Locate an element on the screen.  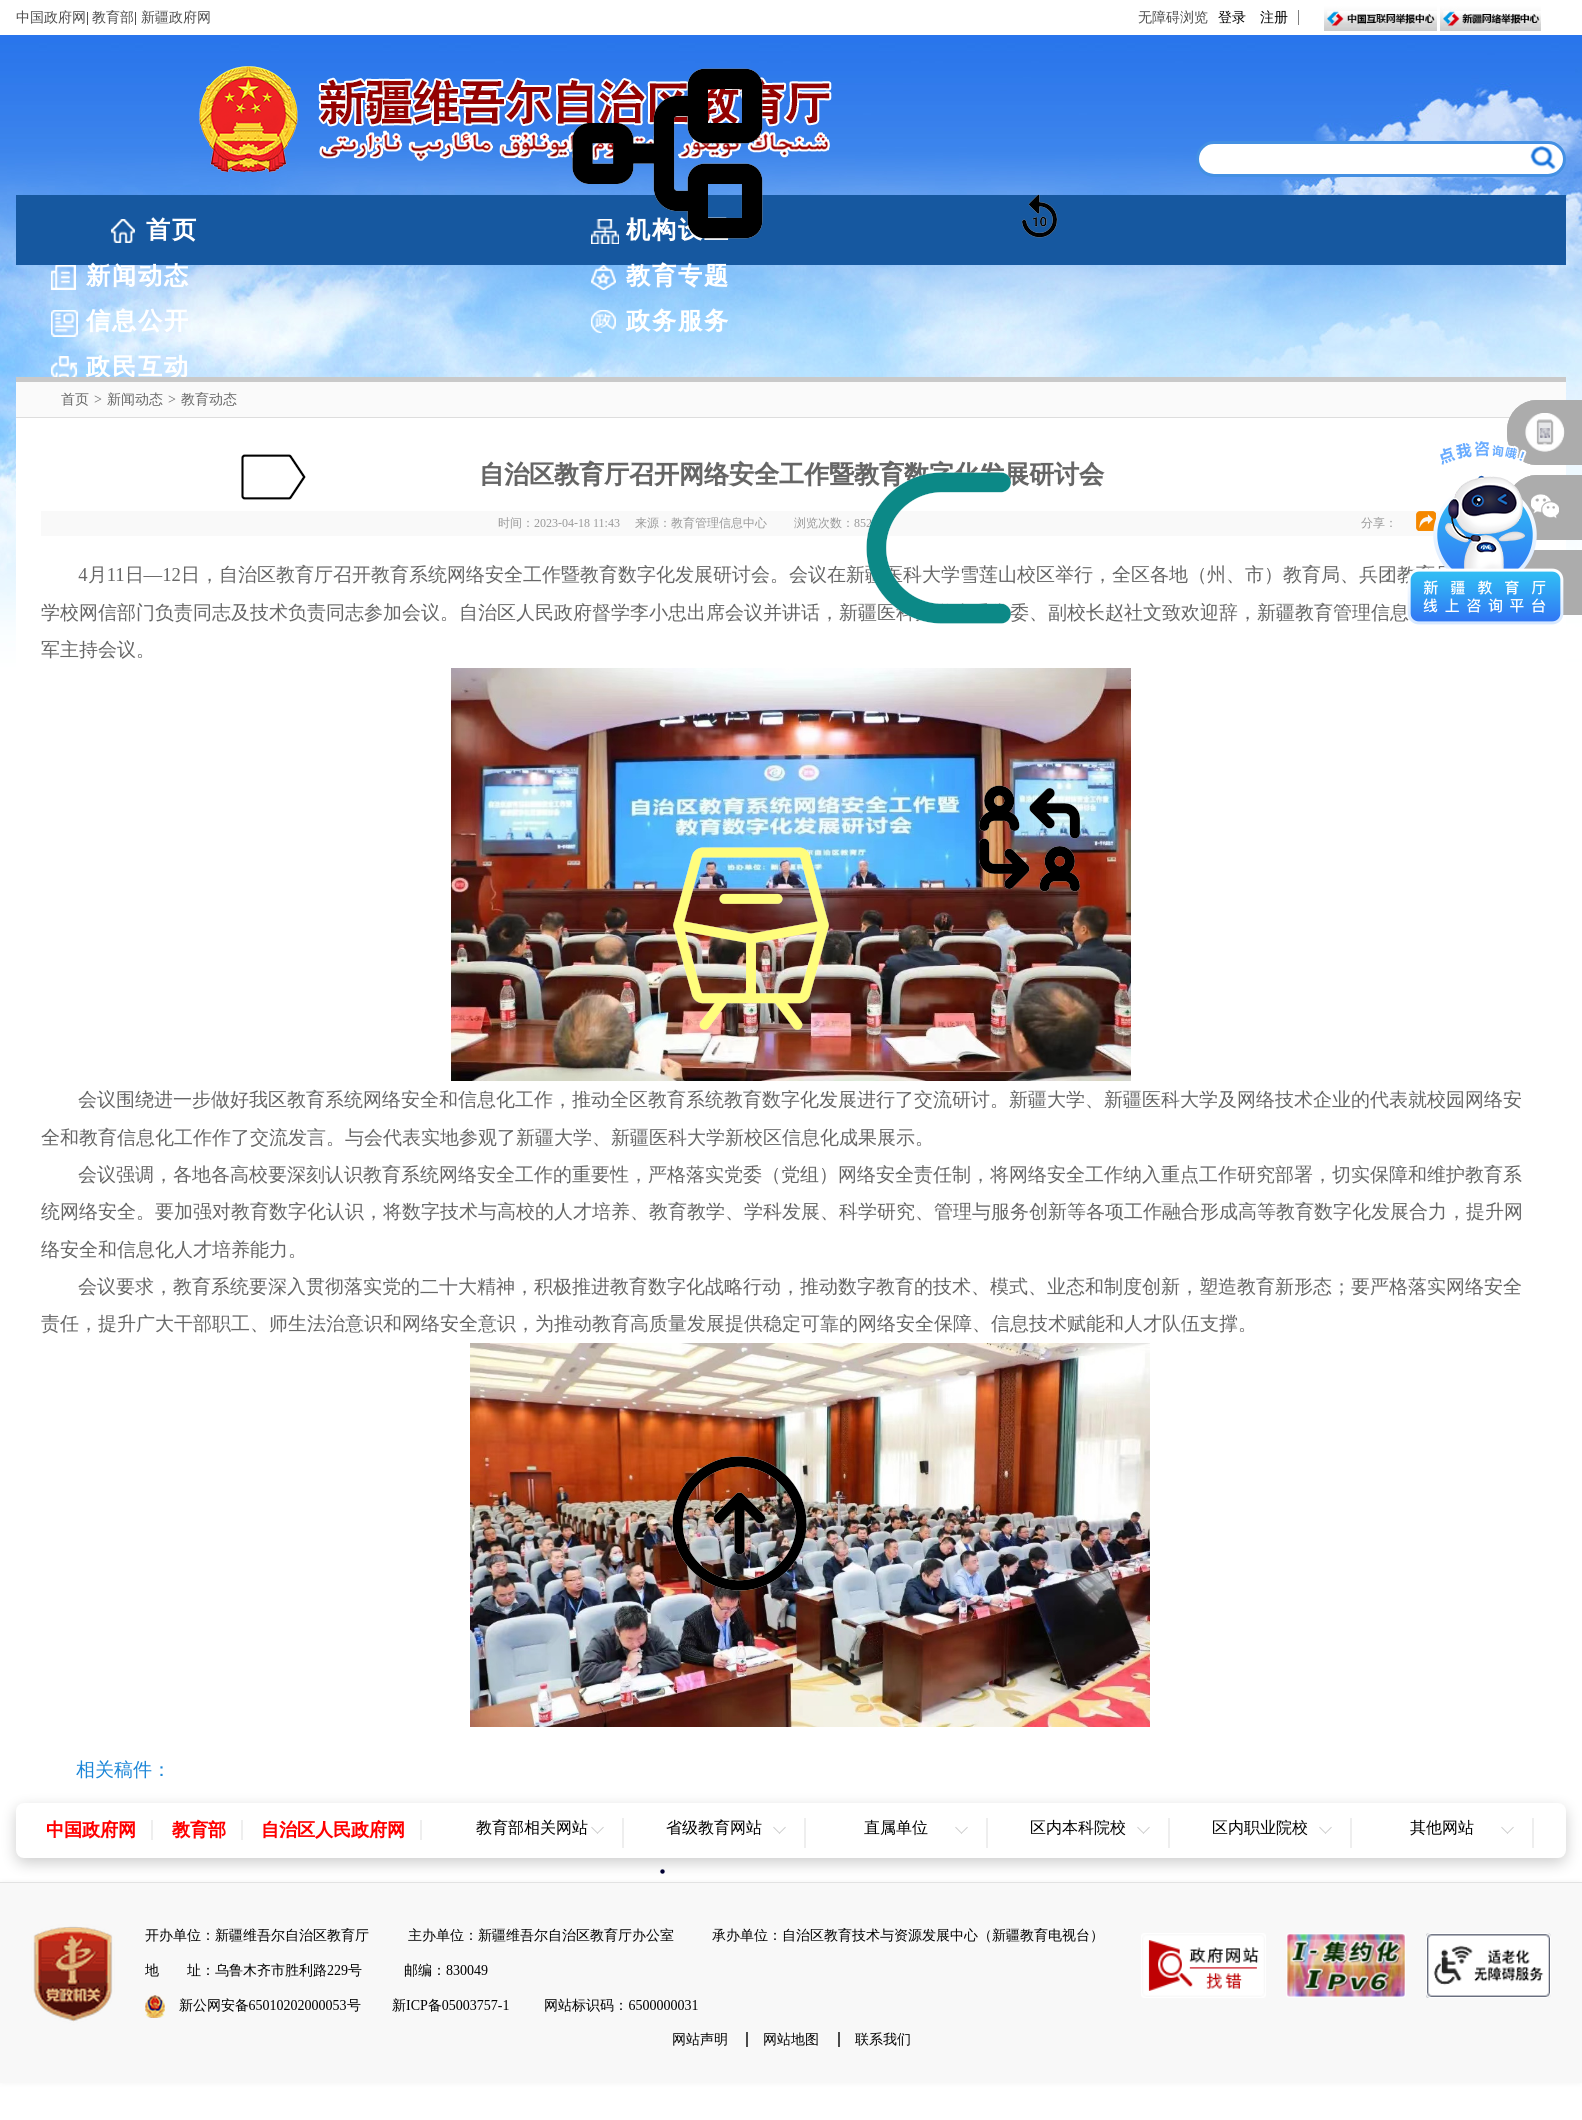
view regional train schedules is located at coordinates (751, 932).